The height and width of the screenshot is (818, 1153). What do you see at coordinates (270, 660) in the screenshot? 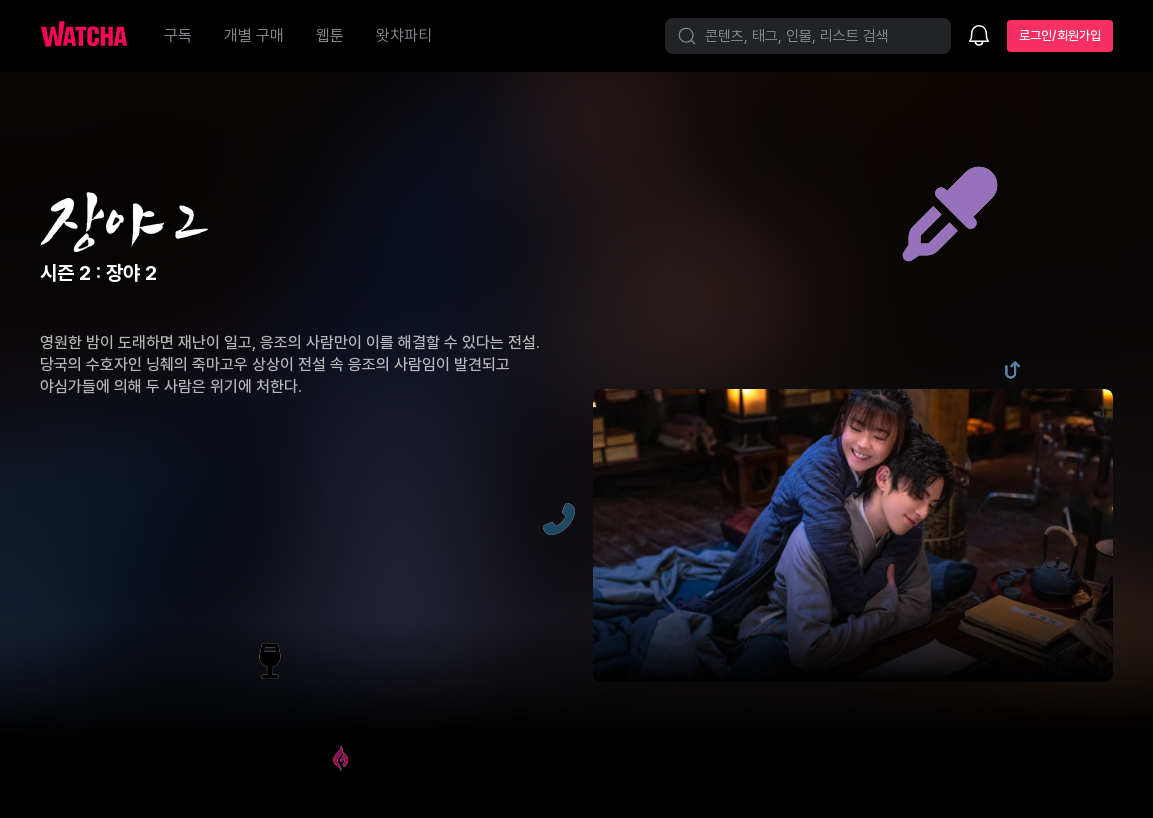
I see `browse wine or beverage options` at bounding box center [270, 660].